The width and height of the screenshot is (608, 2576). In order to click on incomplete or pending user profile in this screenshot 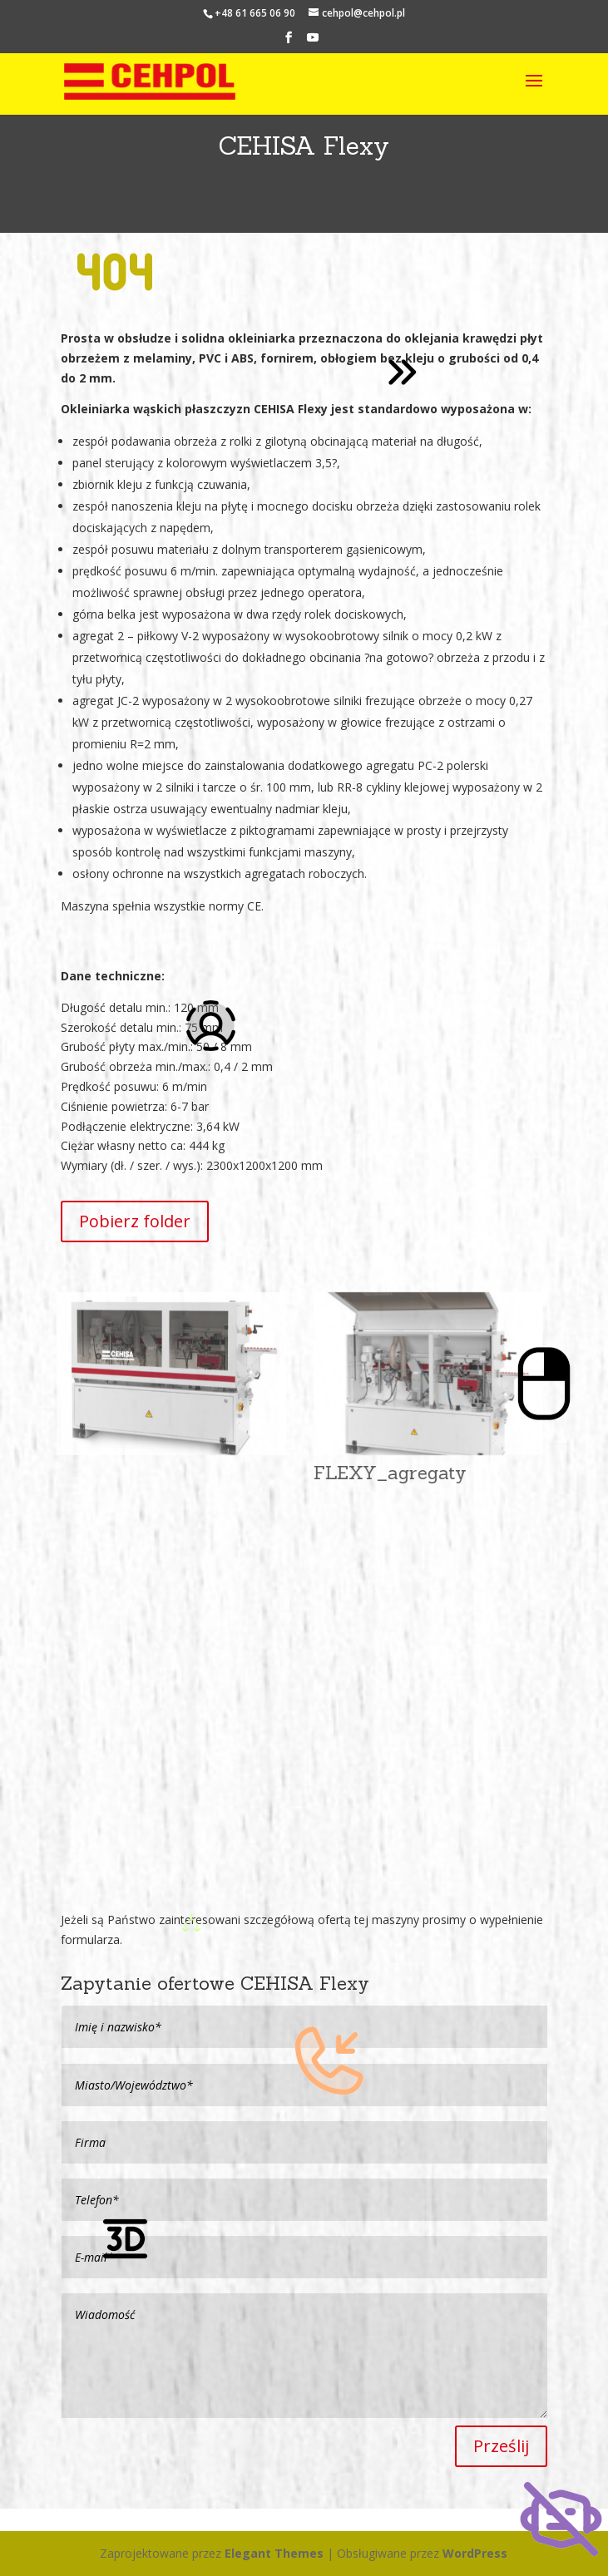, I will do `click(210, 1025)`.